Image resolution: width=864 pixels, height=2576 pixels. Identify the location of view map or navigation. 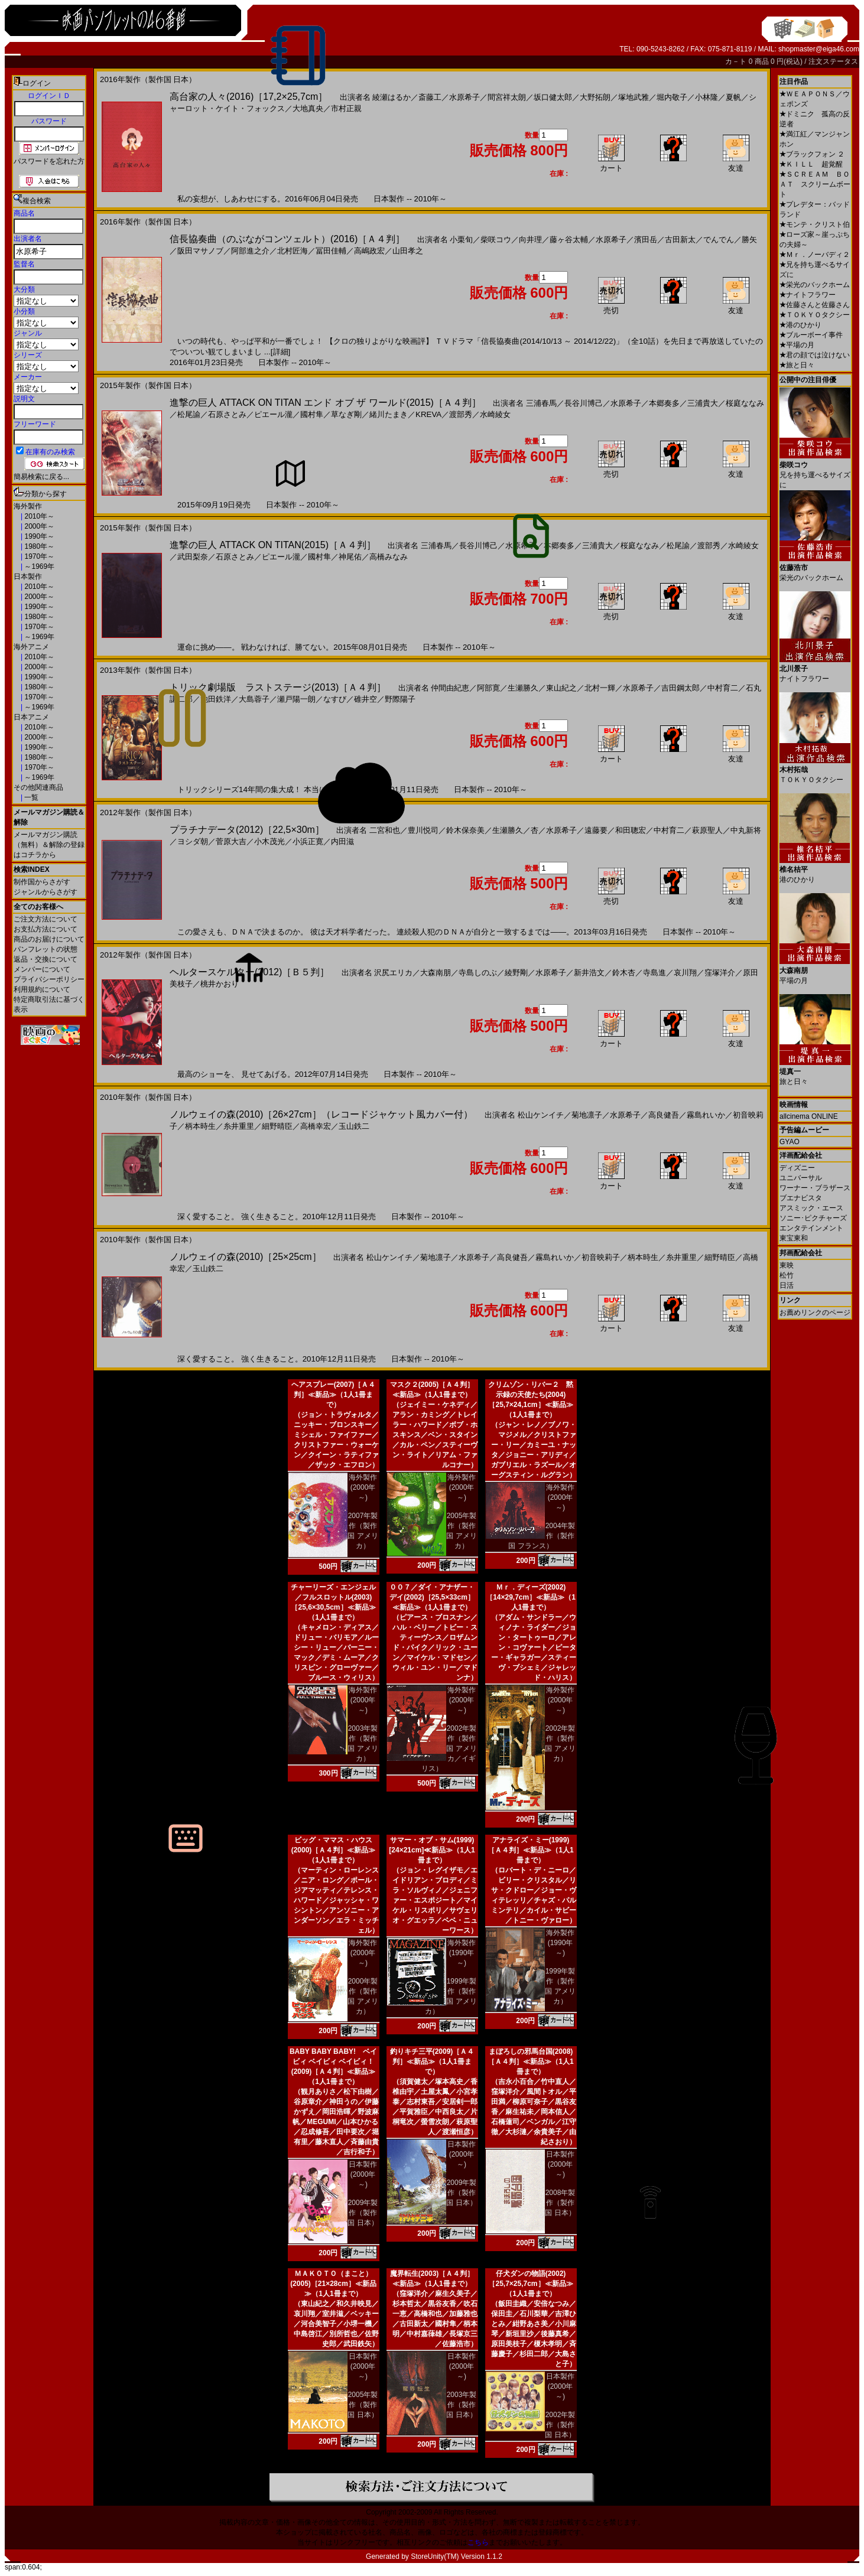
(290, 473).